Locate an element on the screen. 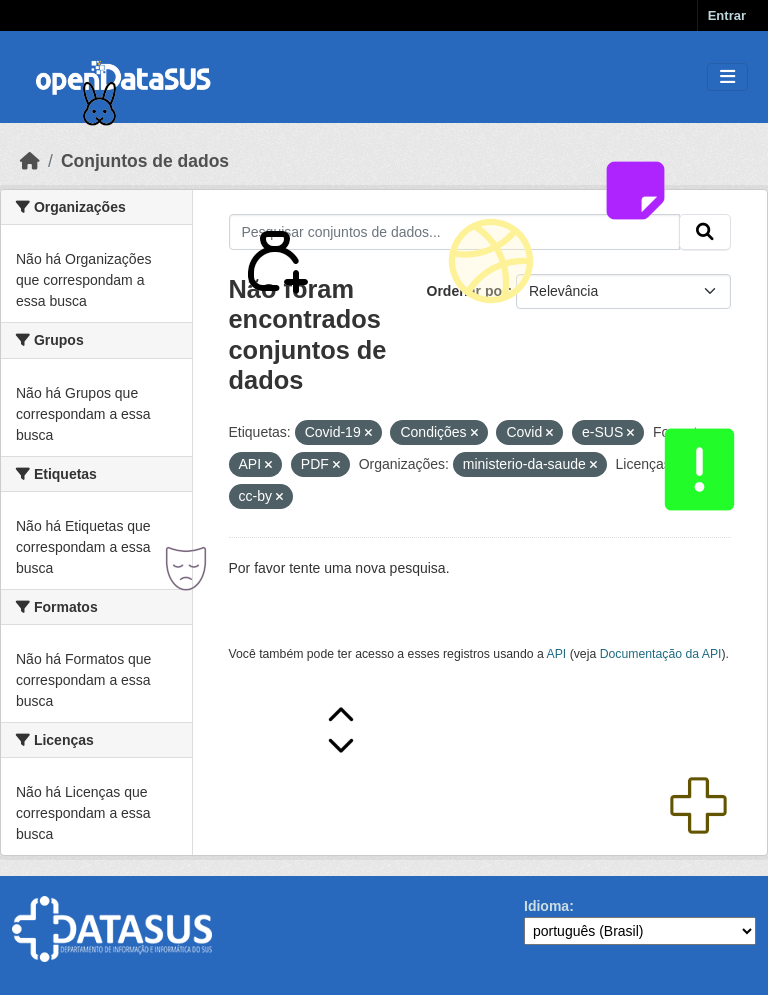 This screenshot has width=768, height=995. add funds to your balance is located at coordinates (275, 261).